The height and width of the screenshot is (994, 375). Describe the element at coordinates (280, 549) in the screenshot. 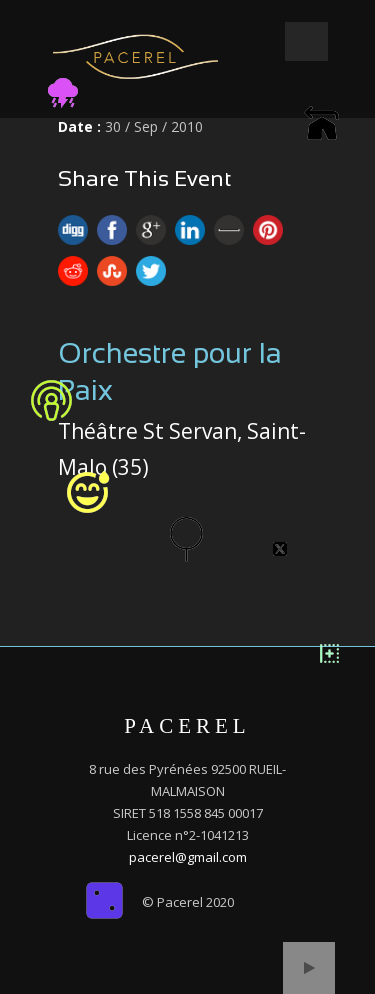

I see `open X (formerly Twitter) app` at that location.